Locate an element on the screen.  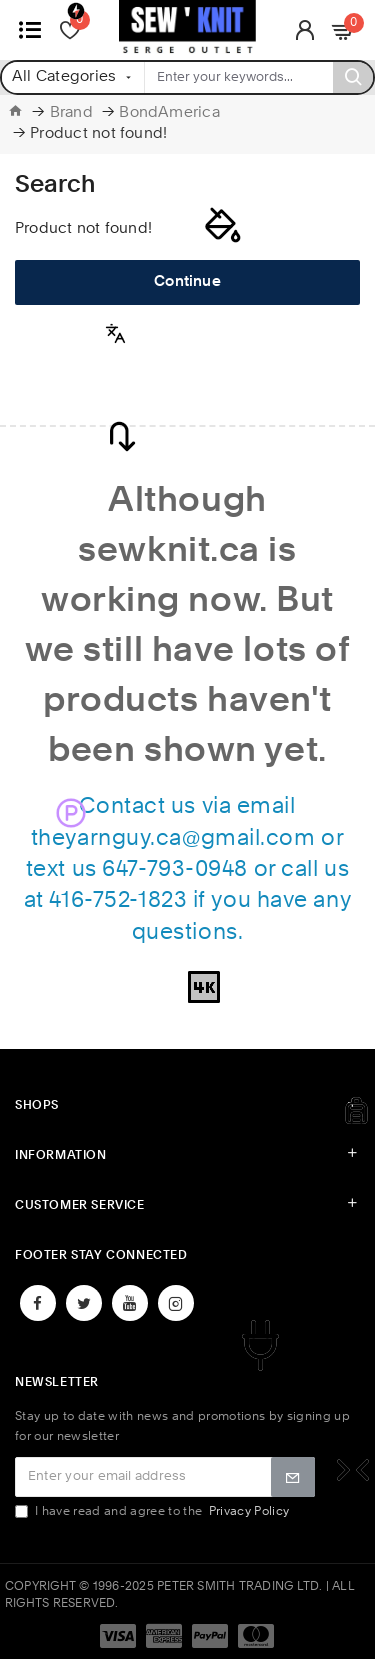
find nearby parking locations is located at coordinates (71, 813).